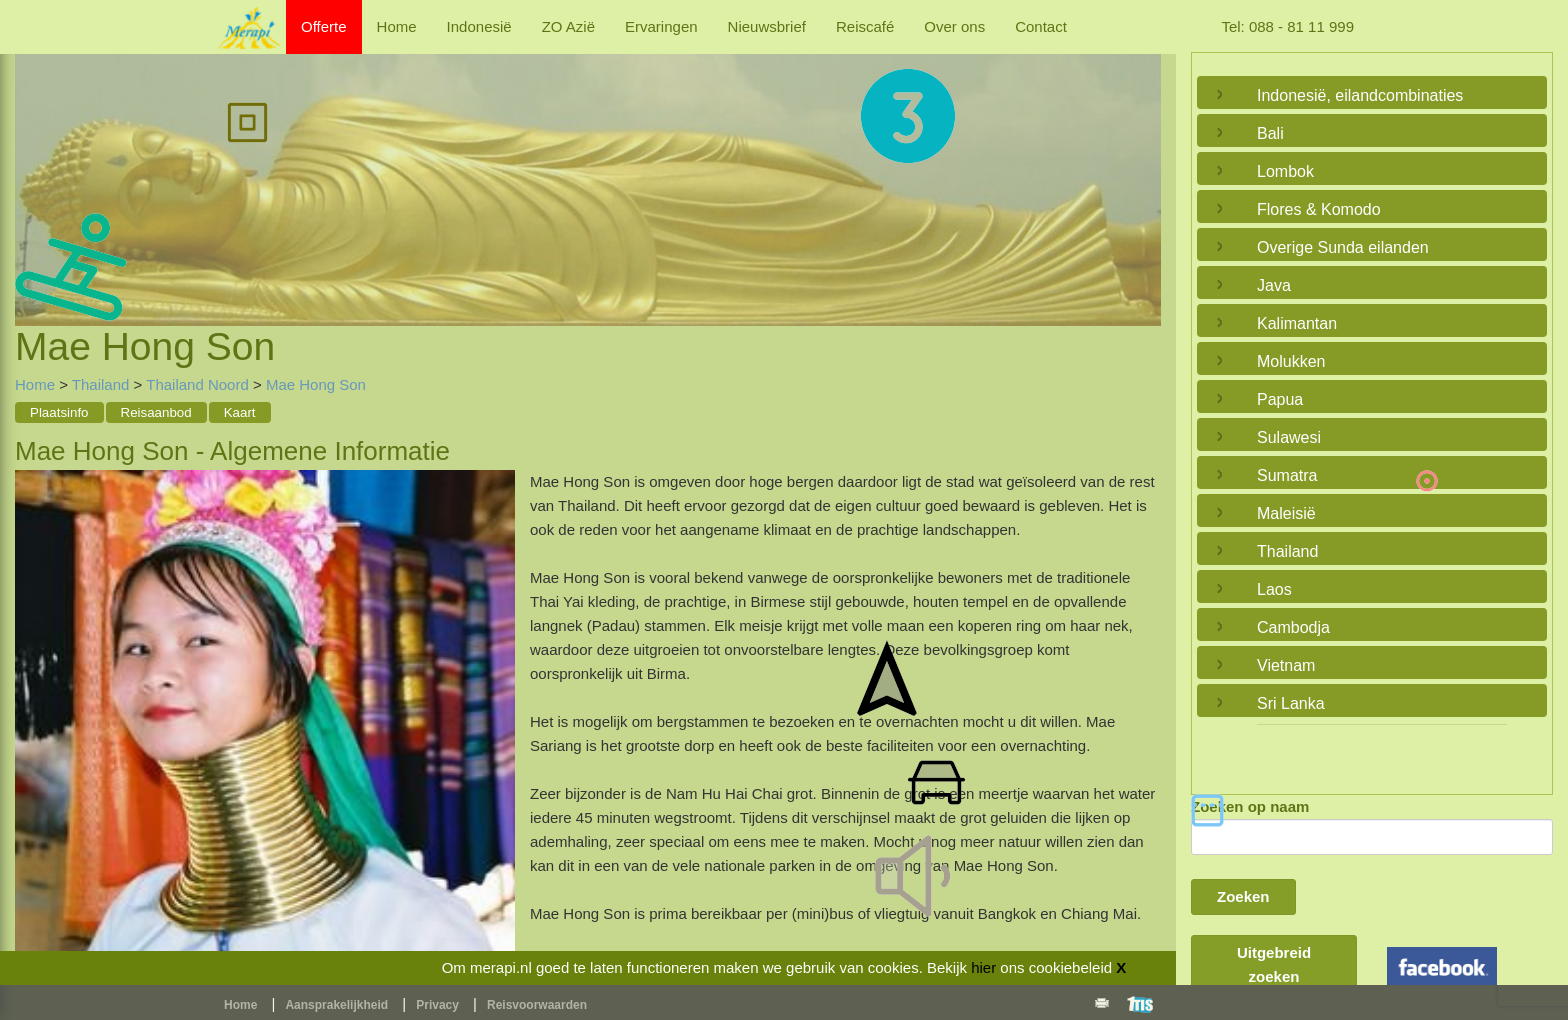  What do you see at coordinates (887, 680) in the screenshot?
I see `start navigation to destination` at bounding box center [887, 680].